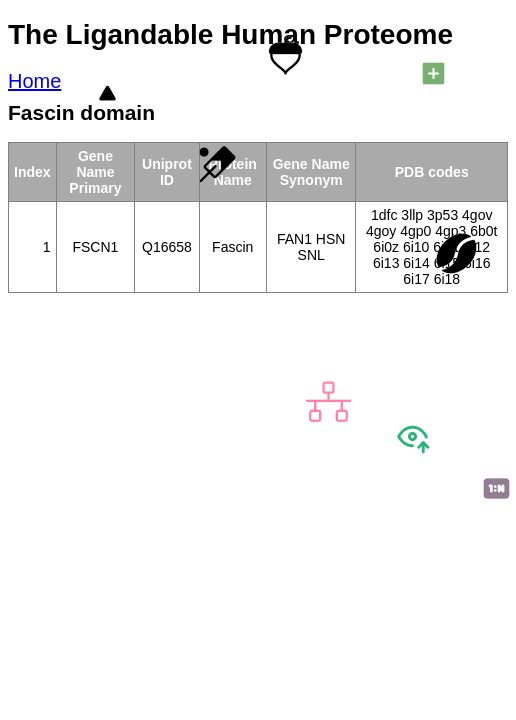 This screenshot has width=516, height=720. What do you see at coordinates (433, 73) in the screenshot?
I see `add a new item` at bounding box center [433, 73].